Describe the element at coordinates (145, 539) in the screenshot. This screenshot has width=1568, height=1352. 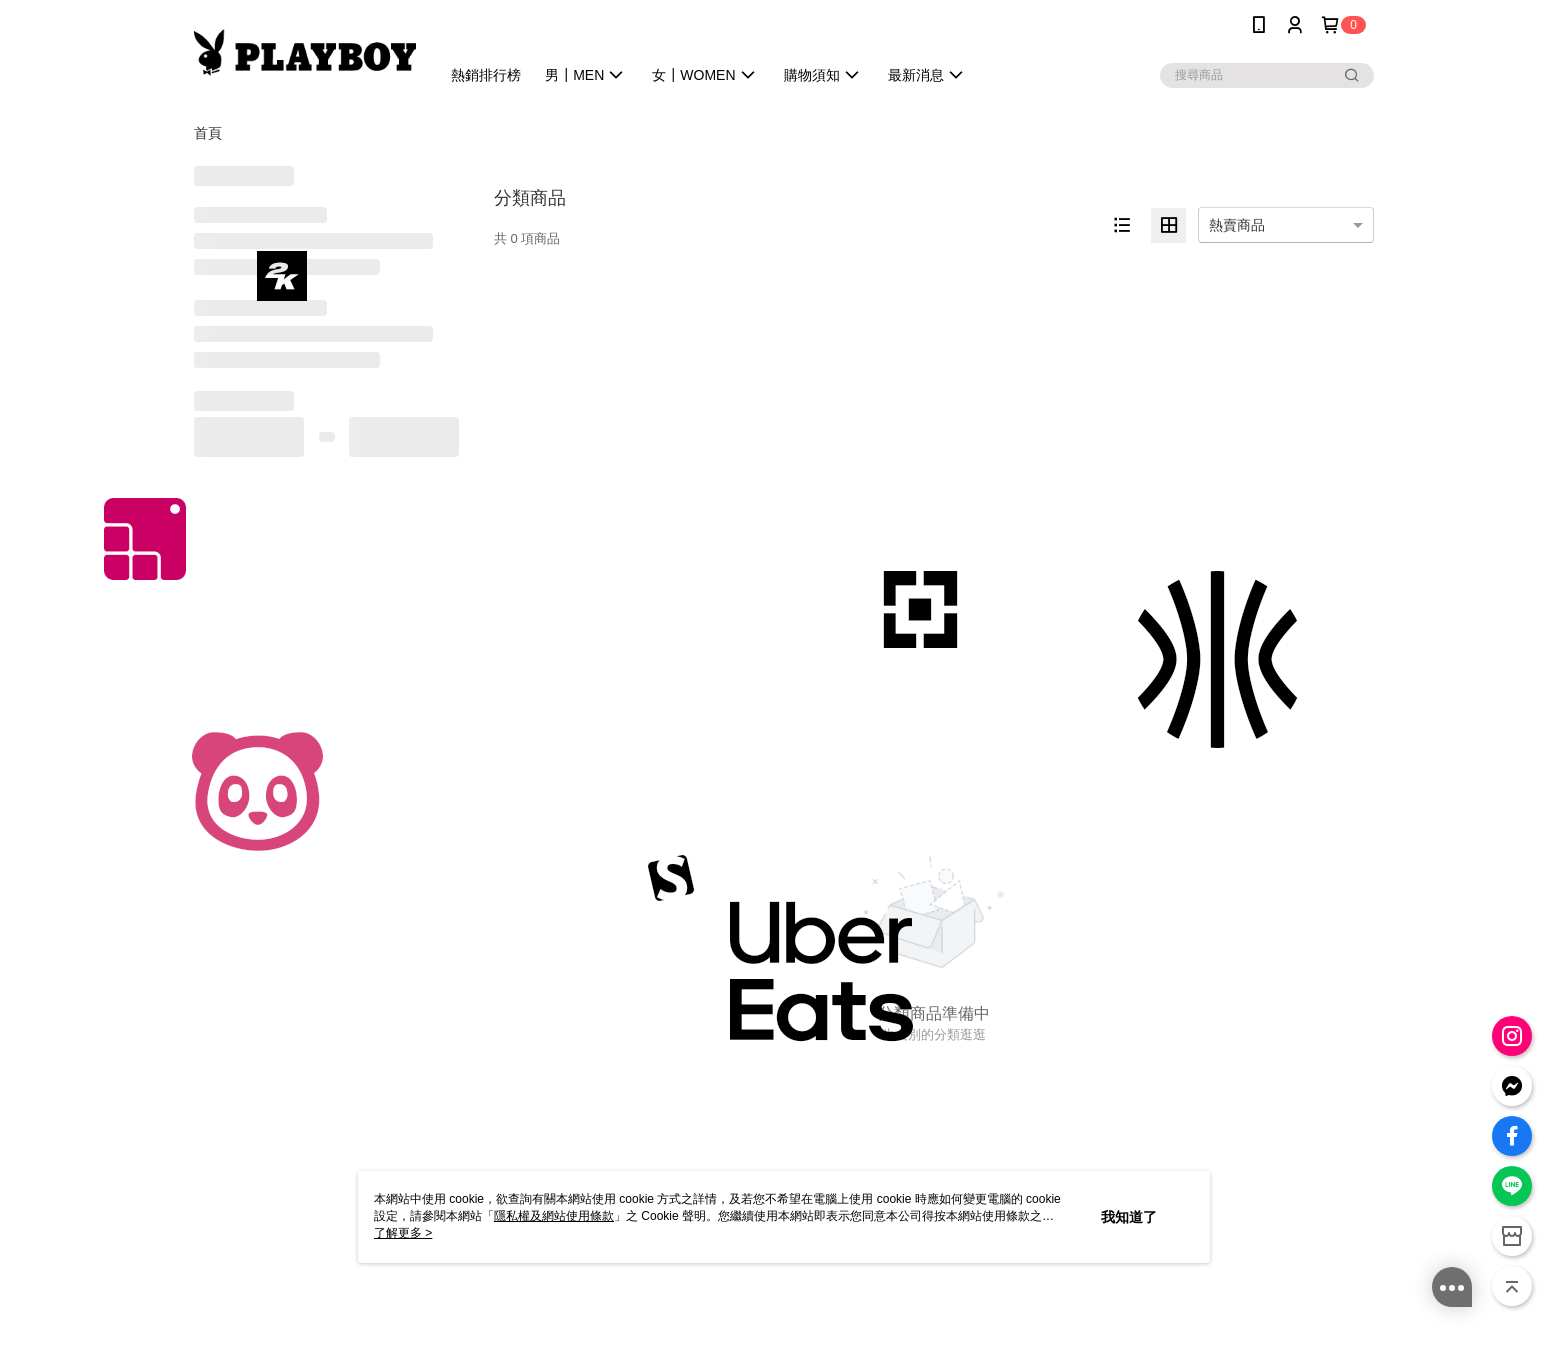
I see `LVGL graphics library logo` at that location.